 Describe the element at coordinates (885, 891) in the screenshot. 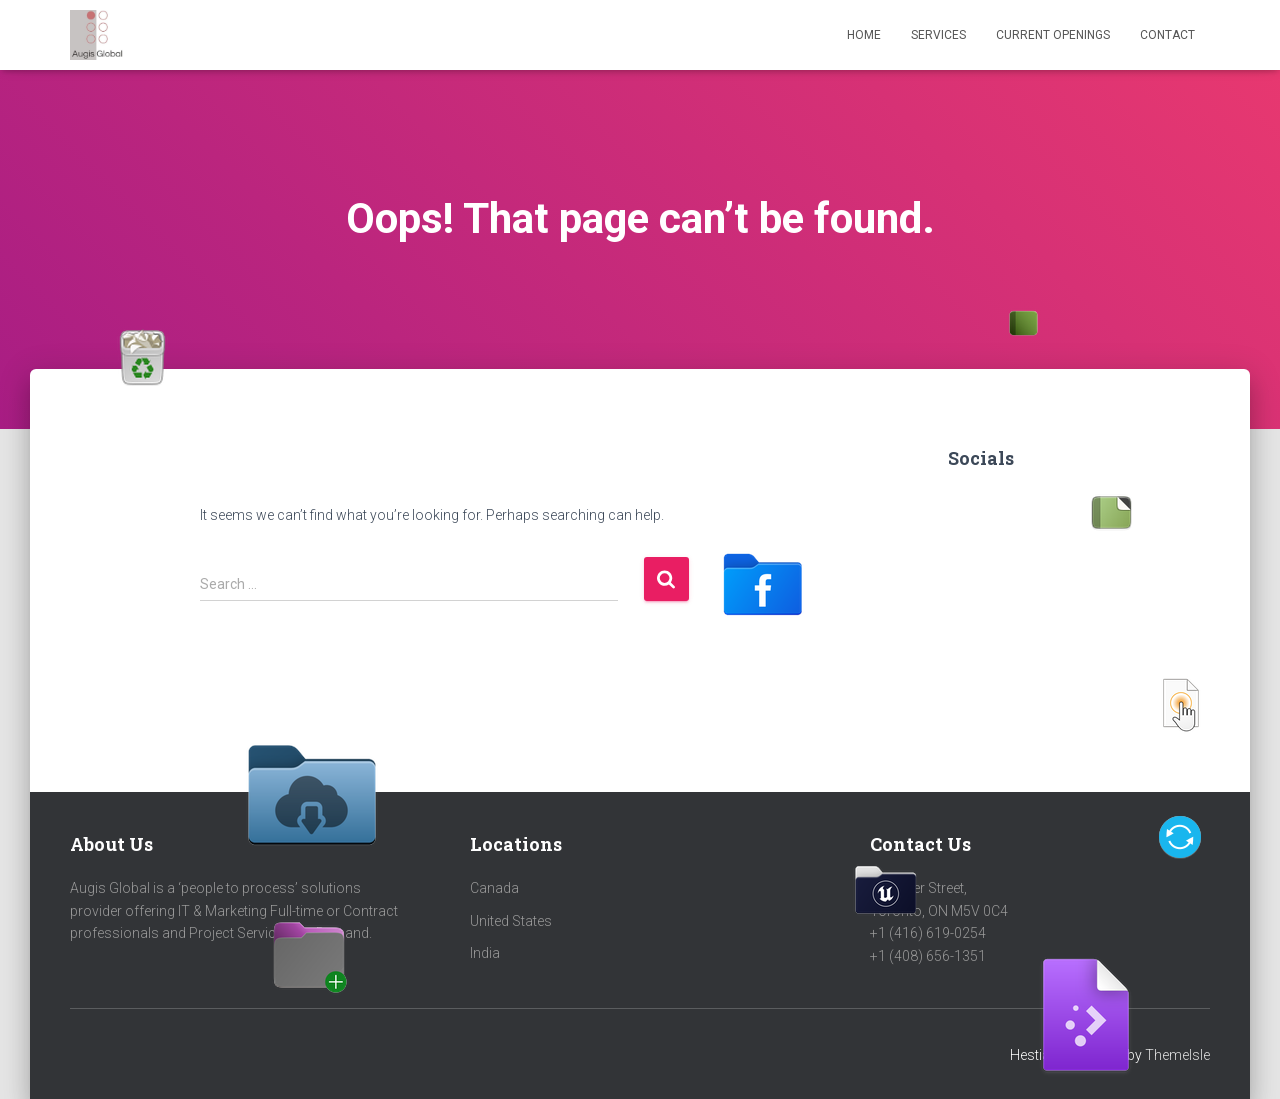

I see `folder containing Unreal Engine project files` at that location.